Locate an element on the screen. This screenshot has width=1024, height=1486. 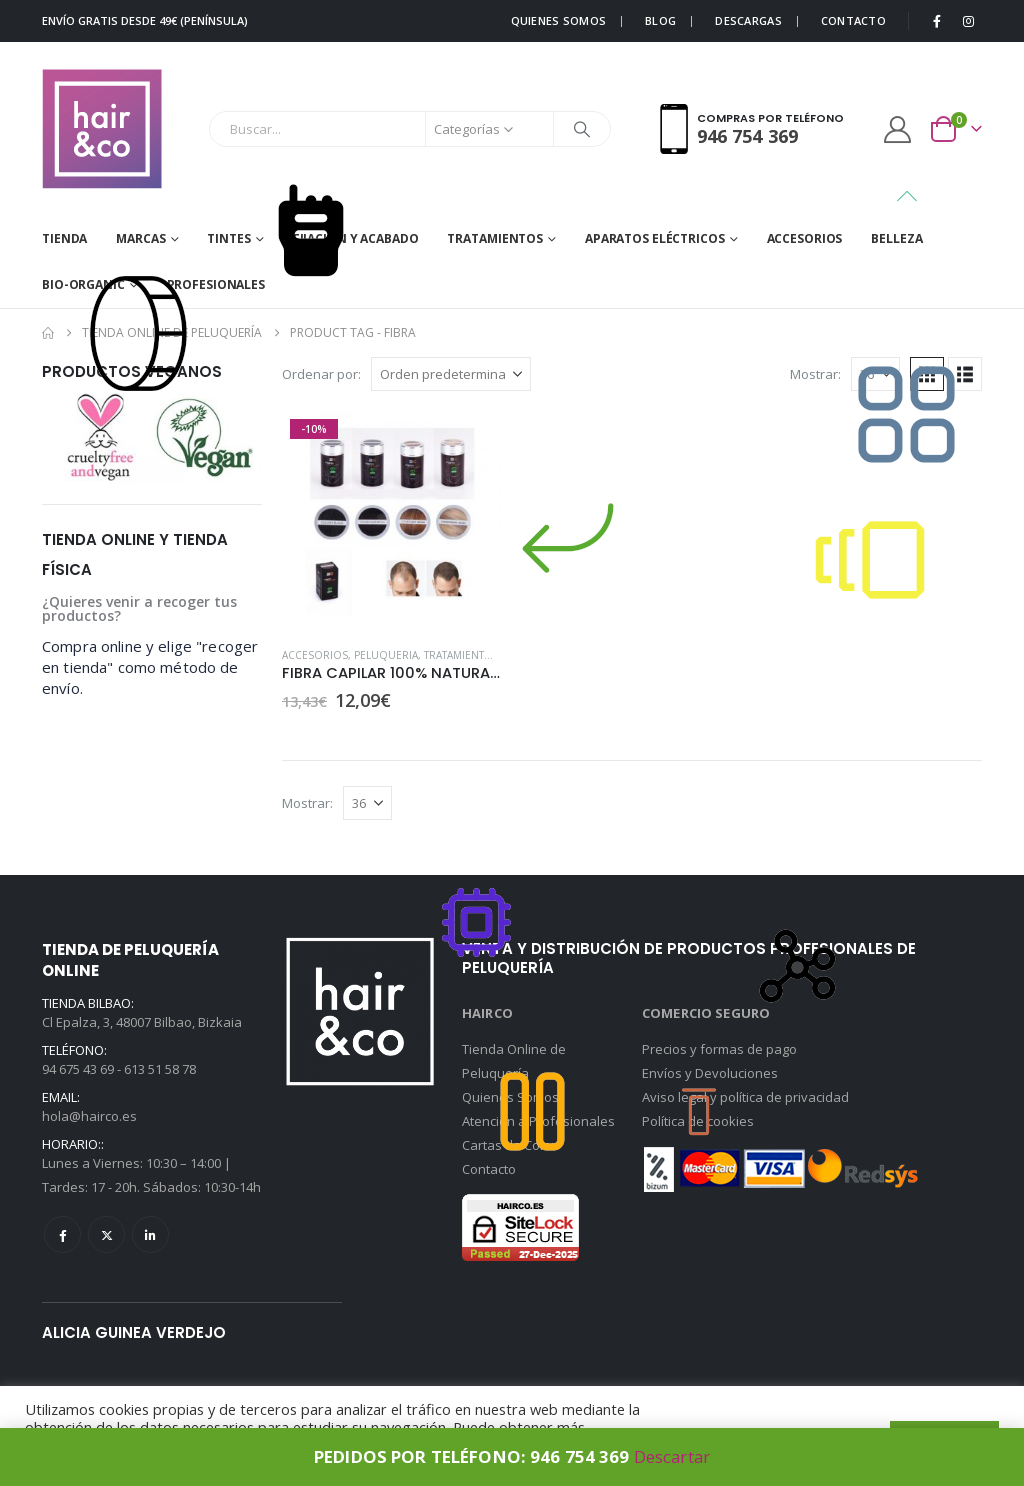
align object to top edge is located at coordinates (699, 1111).